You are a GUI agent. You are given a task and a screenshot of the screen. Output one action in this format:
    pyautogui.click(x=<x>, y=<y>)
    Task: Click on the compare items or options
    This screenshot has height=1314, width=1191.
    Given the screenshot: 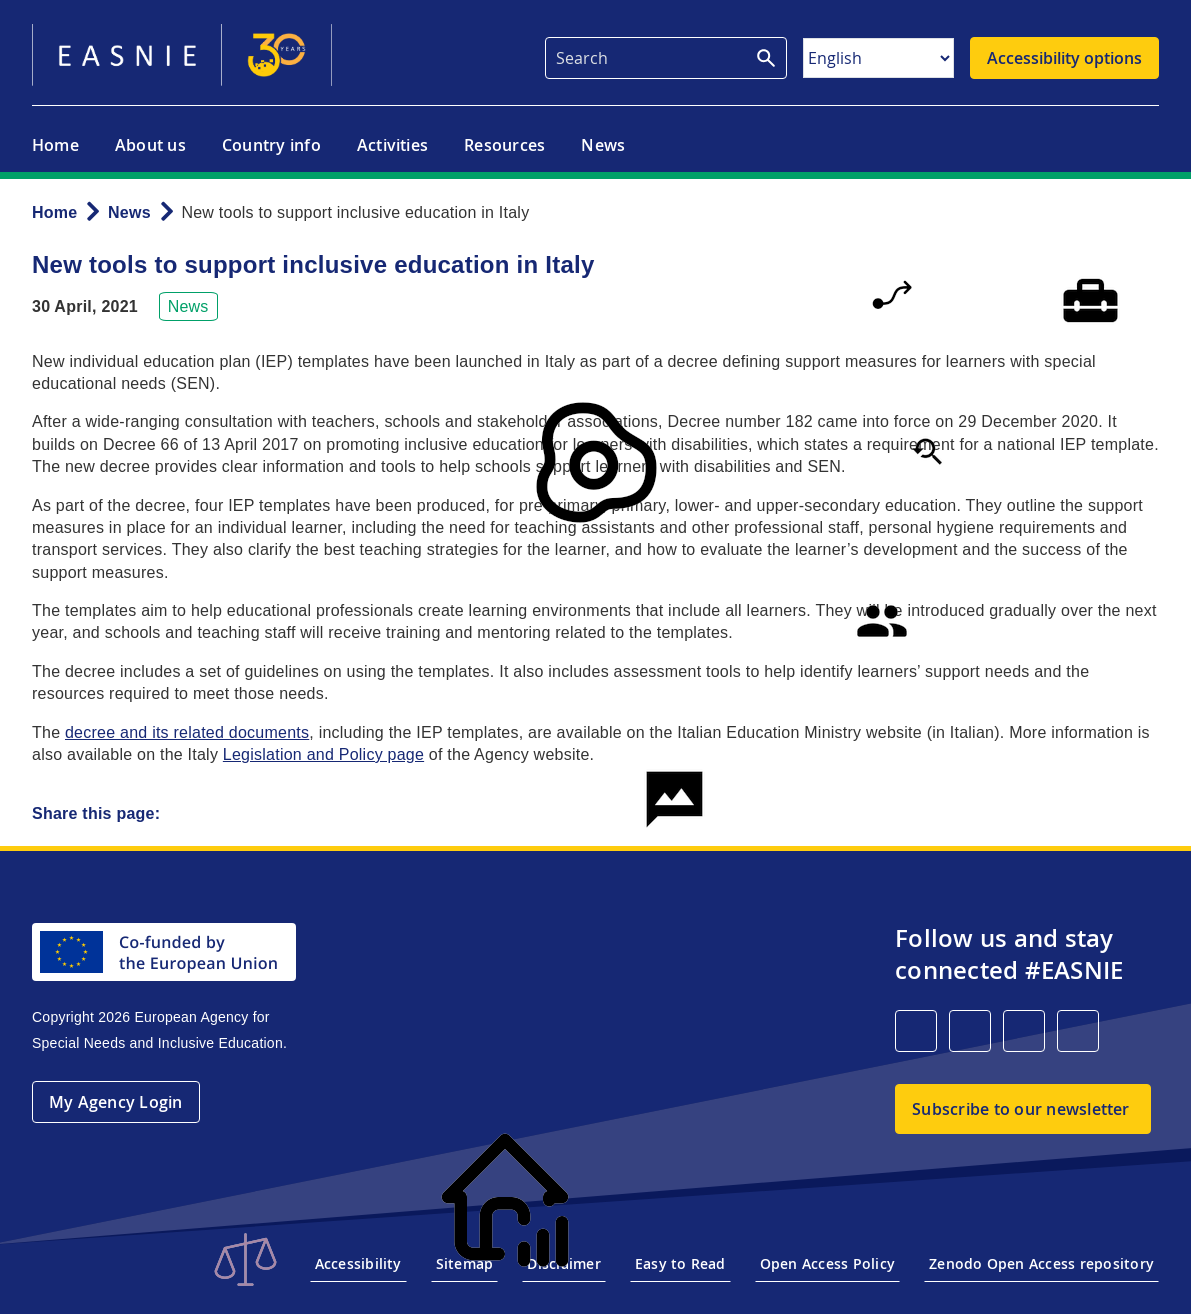 What is the action you would take?
    pyautogui.click(x=245, y=1259)
    